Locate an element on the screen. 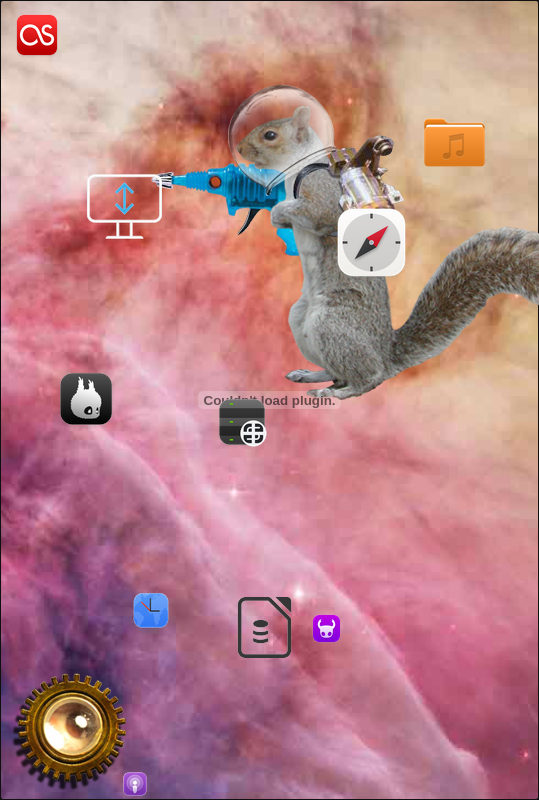 The height and width of the screenshot is (800, 539). open the Last.fm app is located at coordinates (37, 35).